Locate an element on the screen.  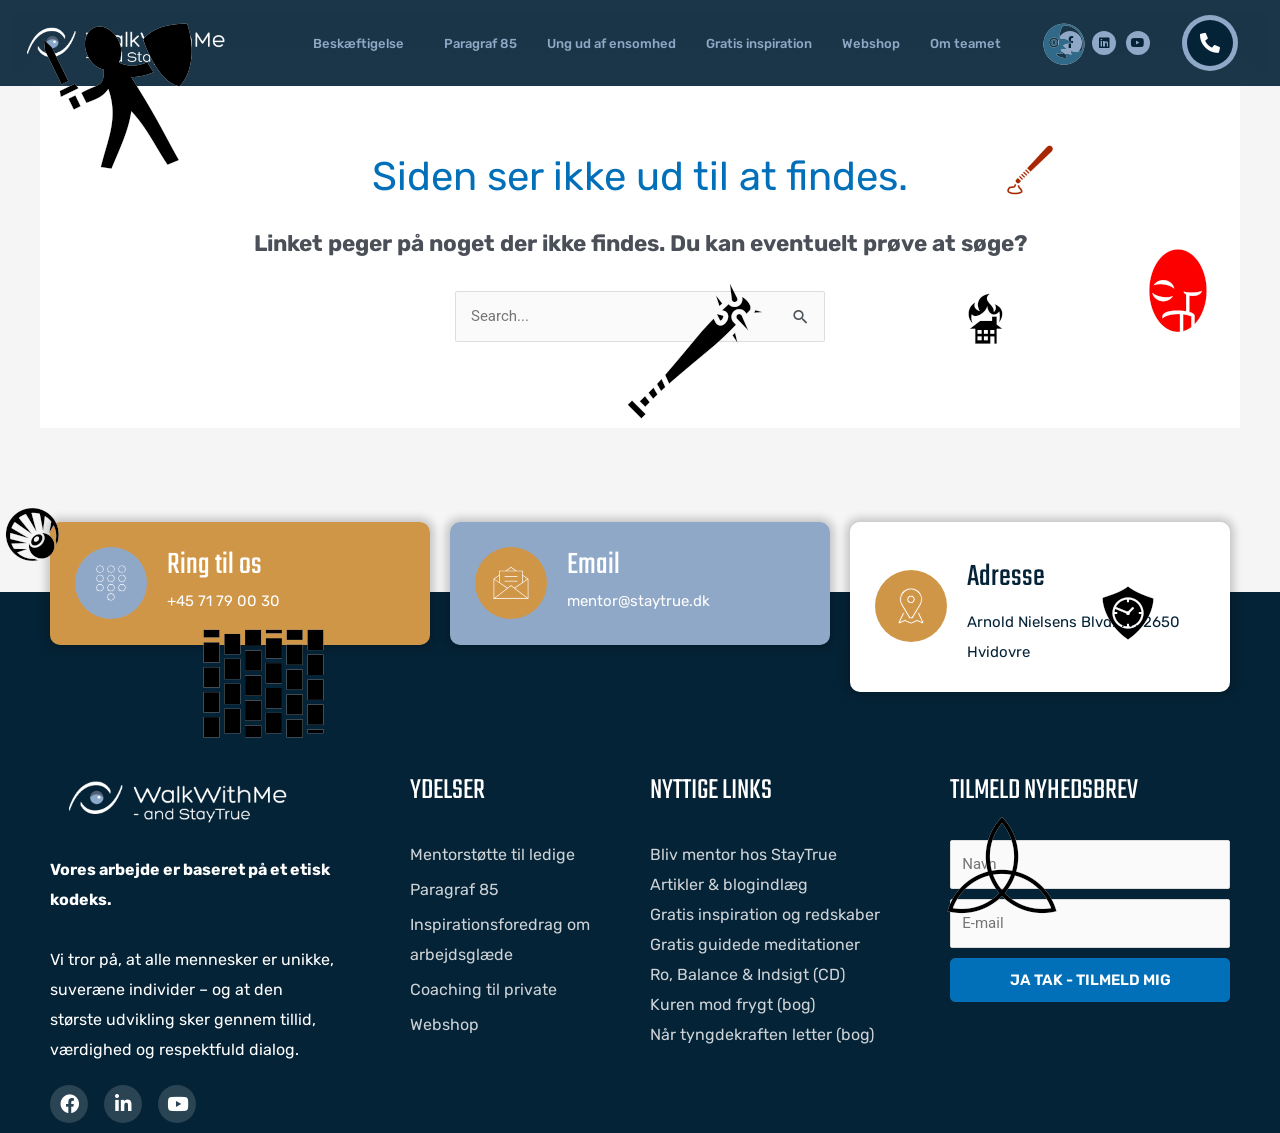
select spiked bat as your weapon is located at coordinates (695, 351).